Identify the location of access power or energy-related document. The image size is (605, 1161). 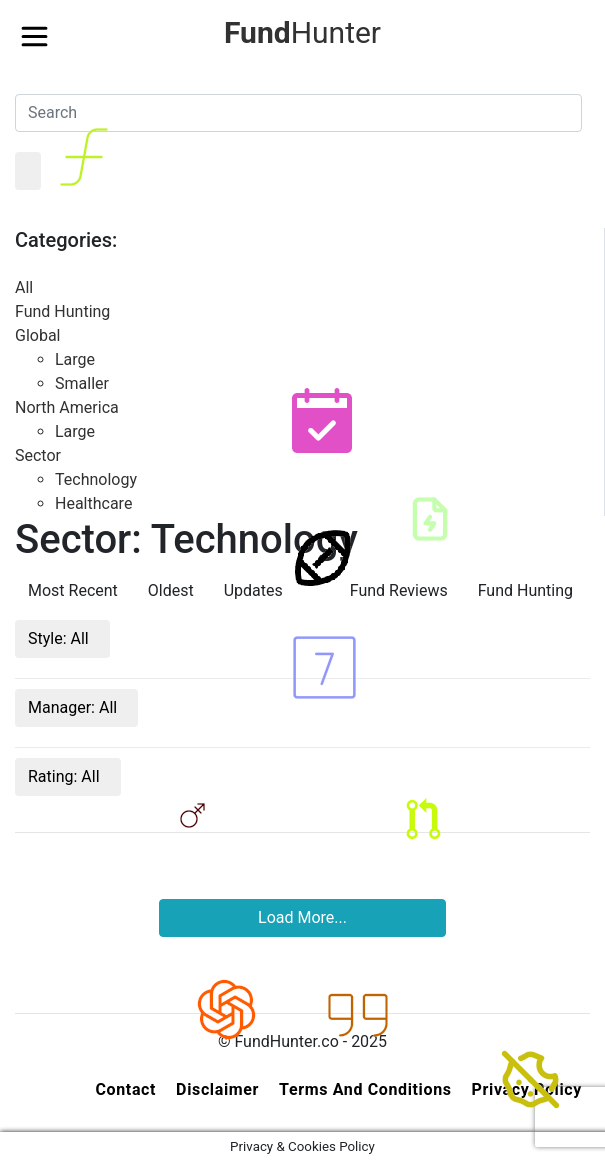
(430, 519).